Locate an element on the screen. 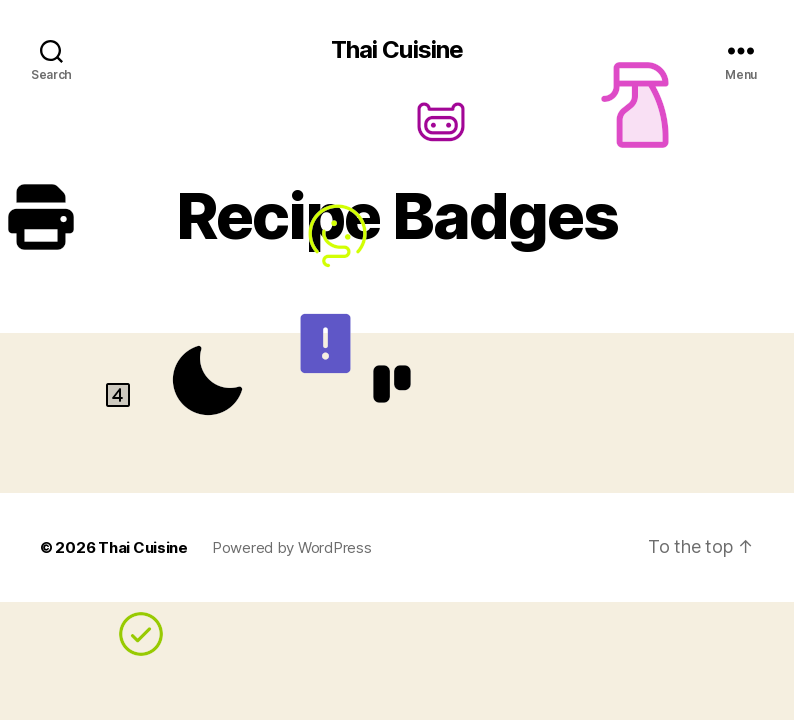 This screenshot has height=720, width=794. indicates something is overwhelmingly good or impressive is located at coordinates (337, 233).